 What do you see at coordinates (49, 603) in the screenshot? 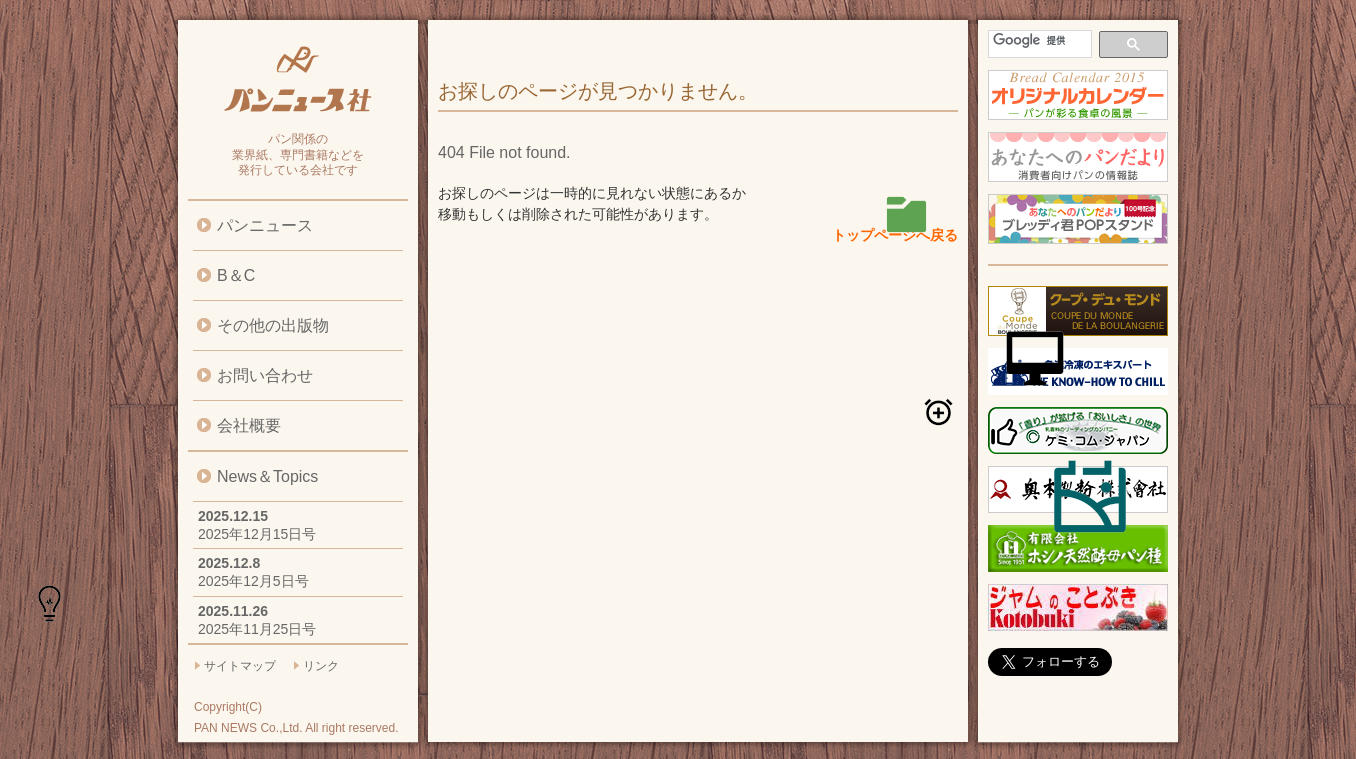
I see `medapps healthcare technology logo` at bounding box center [49, 603].